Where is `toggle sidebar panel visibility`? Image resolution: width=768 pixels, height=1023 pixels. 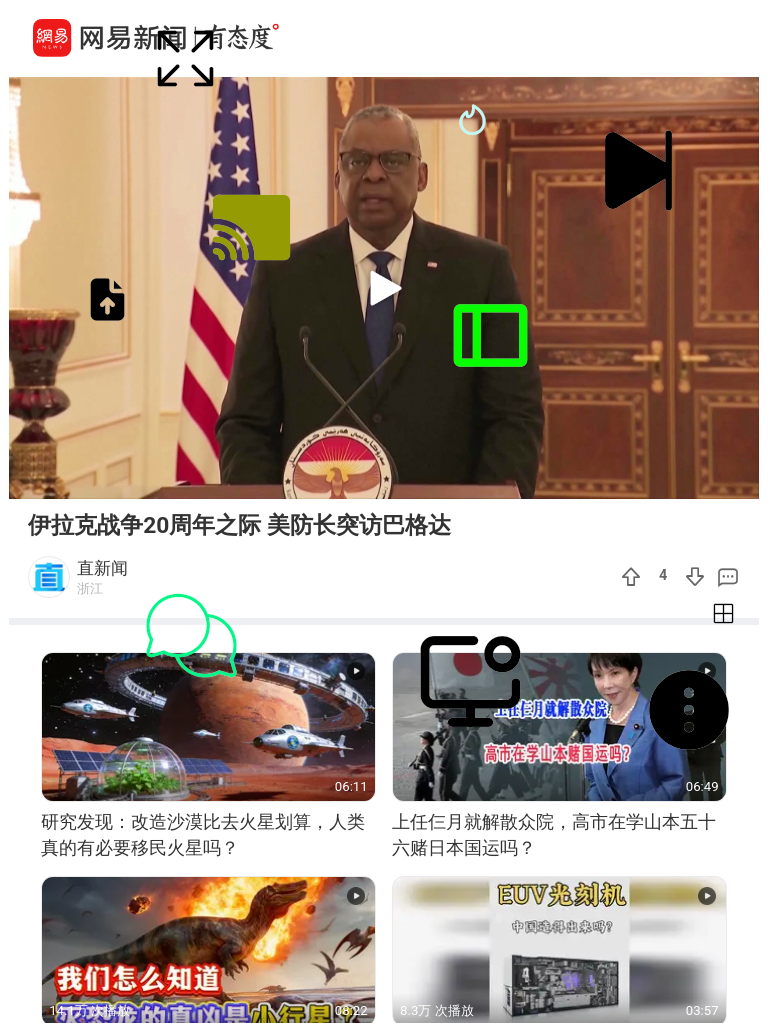
toggle sidebar panel visibility is located at coordinates (490, 335).